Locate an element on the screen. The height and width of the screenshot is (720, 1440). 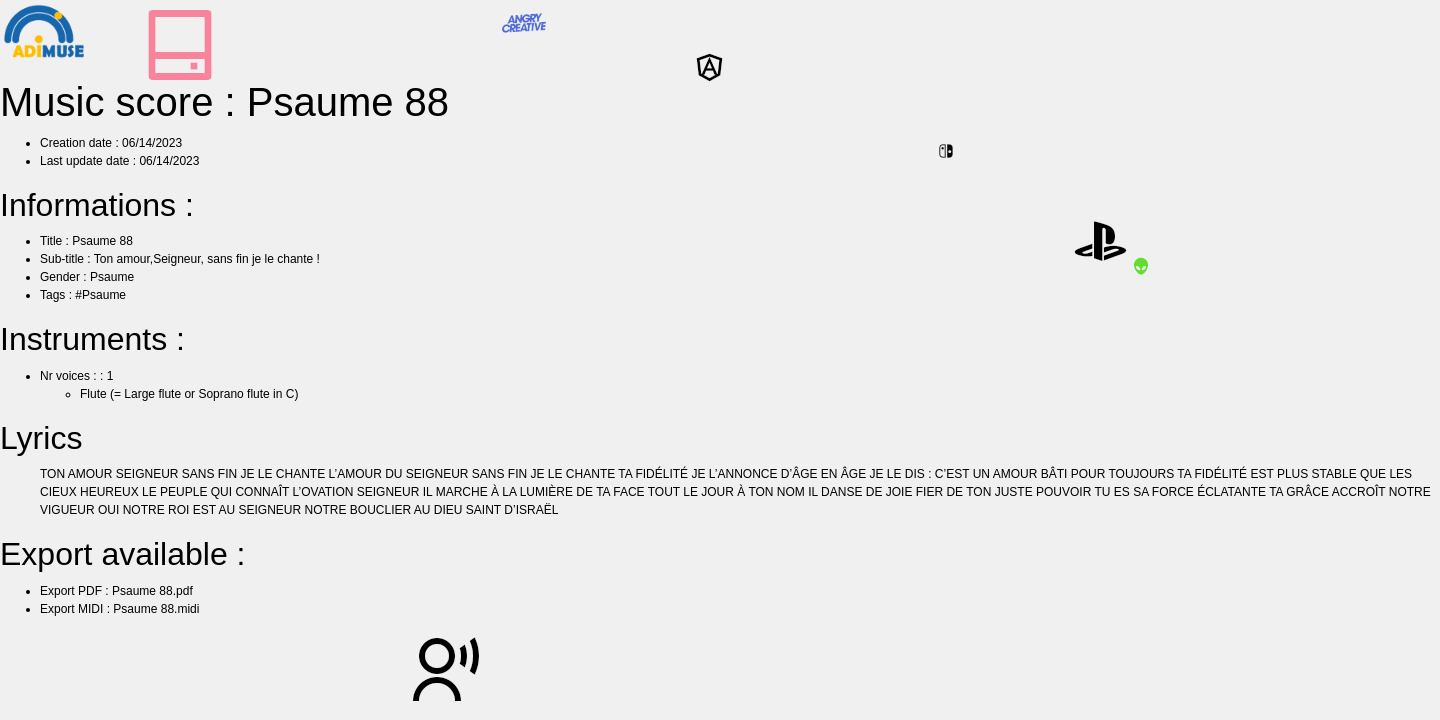
extraterrestrial or sci-fi themed content is located at coordinates (1141, 266).